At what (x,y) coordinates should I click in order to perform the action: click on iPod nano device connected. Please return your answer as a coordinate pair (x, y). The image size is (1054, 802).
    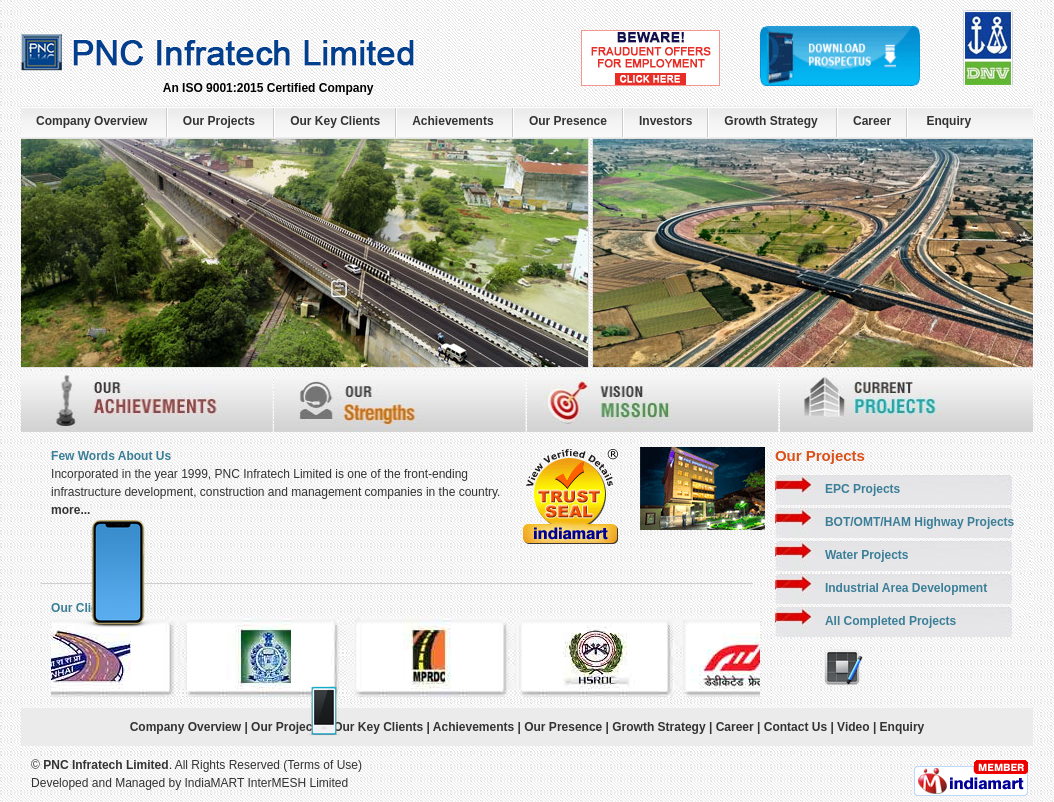
    Looking at the image, I should click on (324, 711).